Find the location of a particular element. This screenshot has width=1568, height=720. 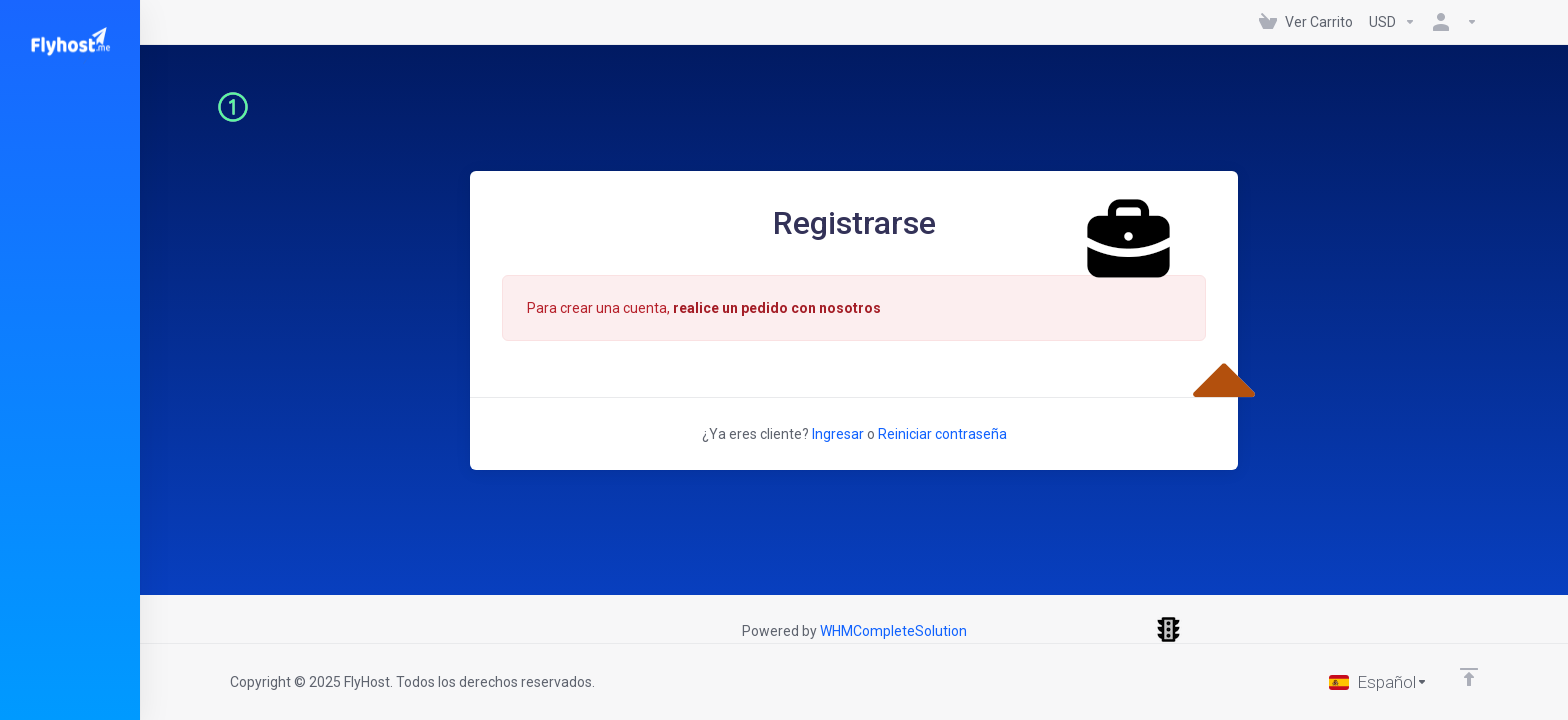

collapse an expanded section is located at coordinates (1224, 383).